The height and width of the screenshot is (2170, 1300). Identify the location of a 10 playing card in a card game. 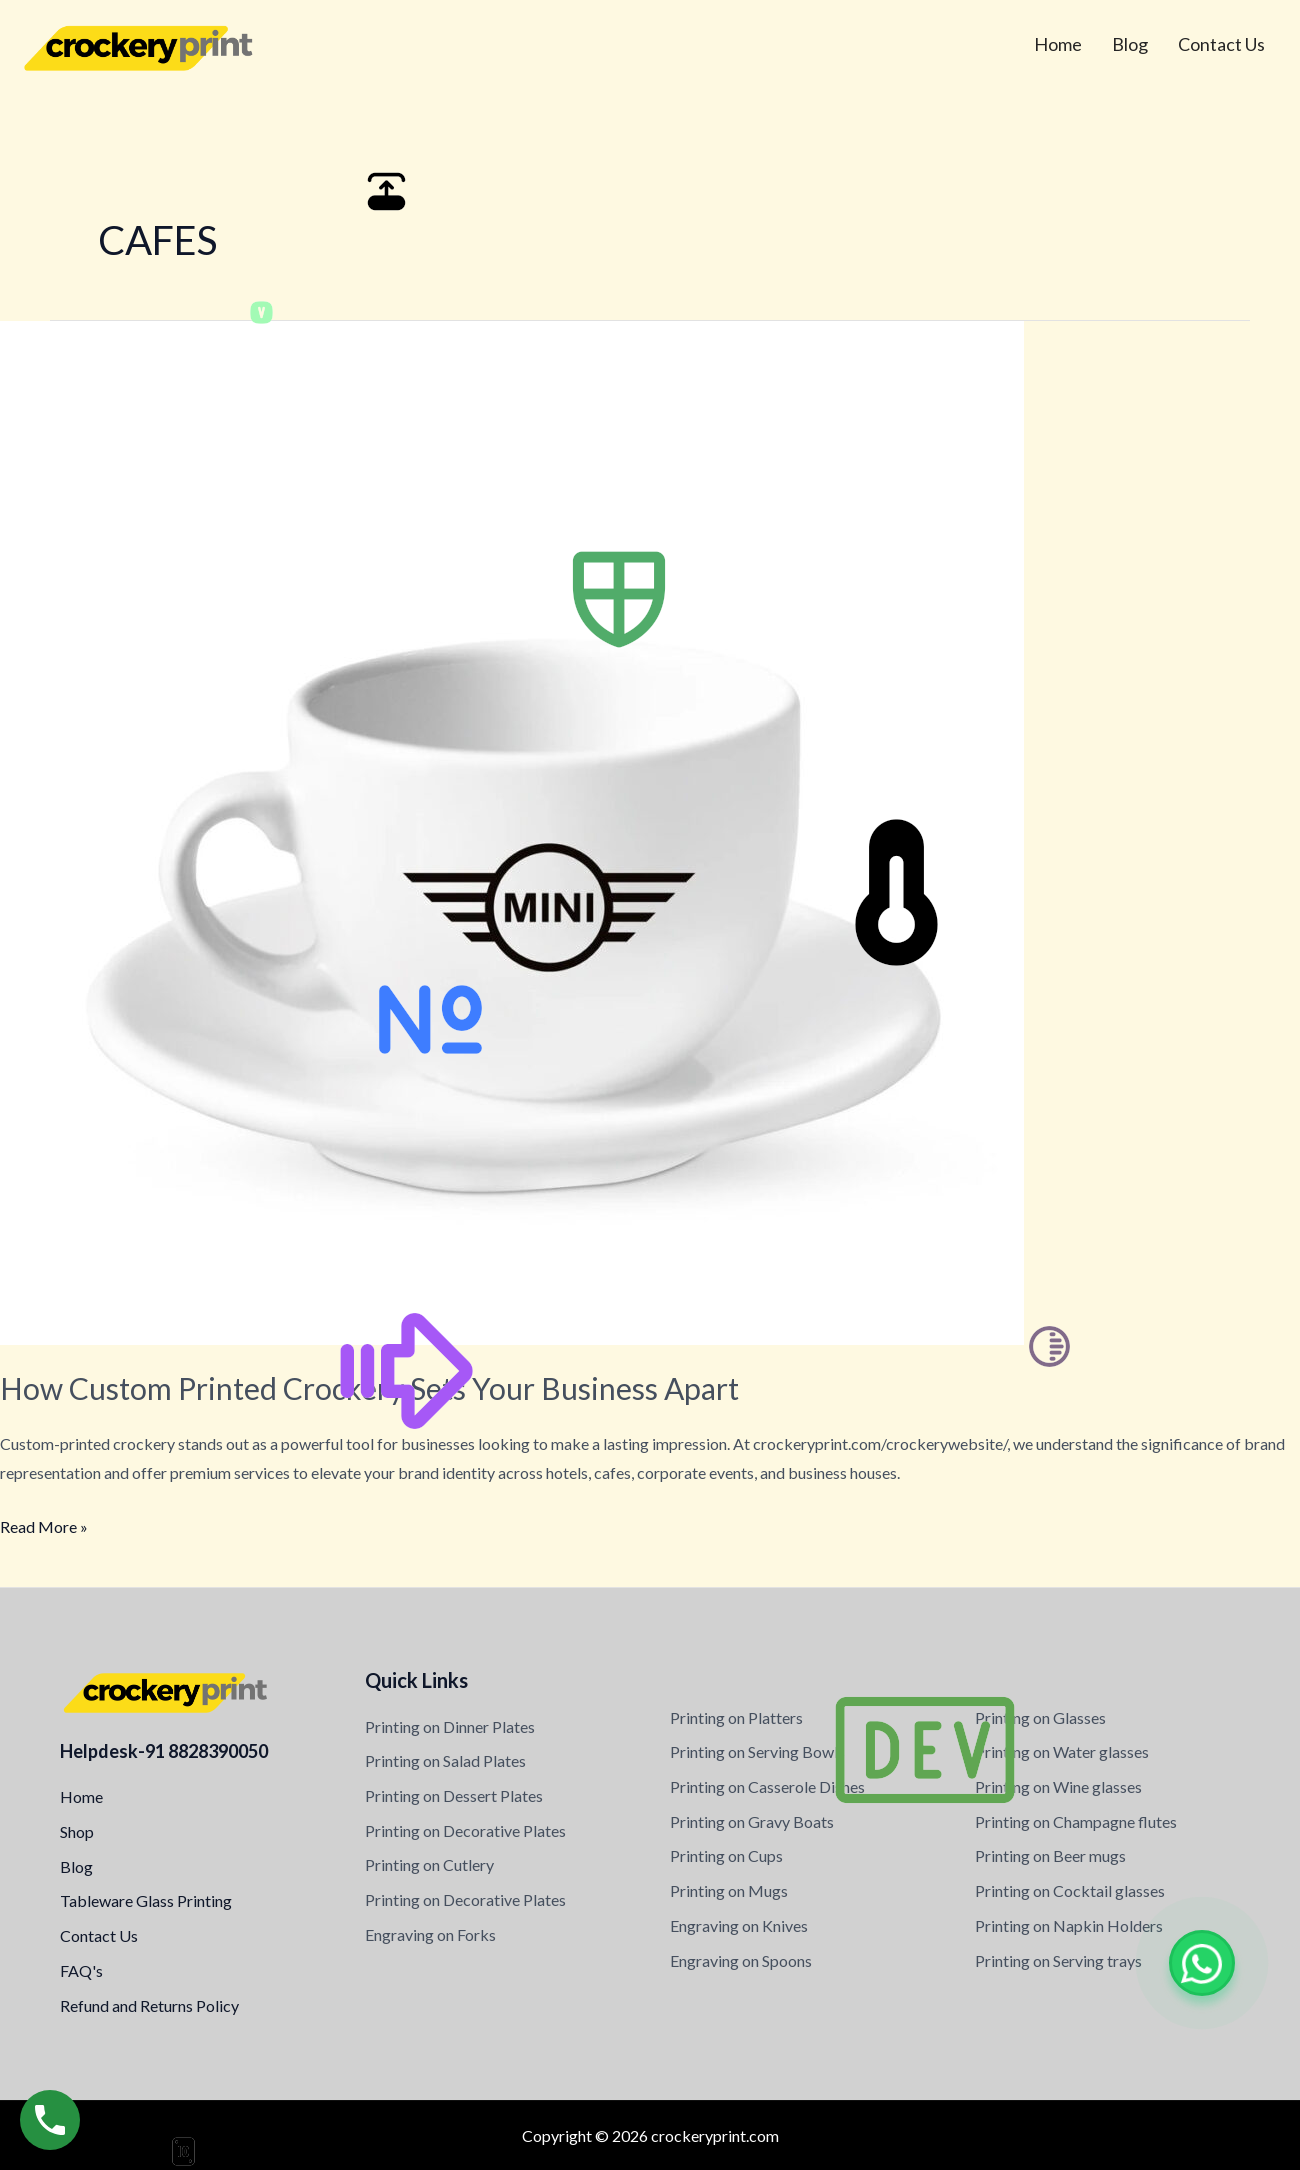
(183, 2151).